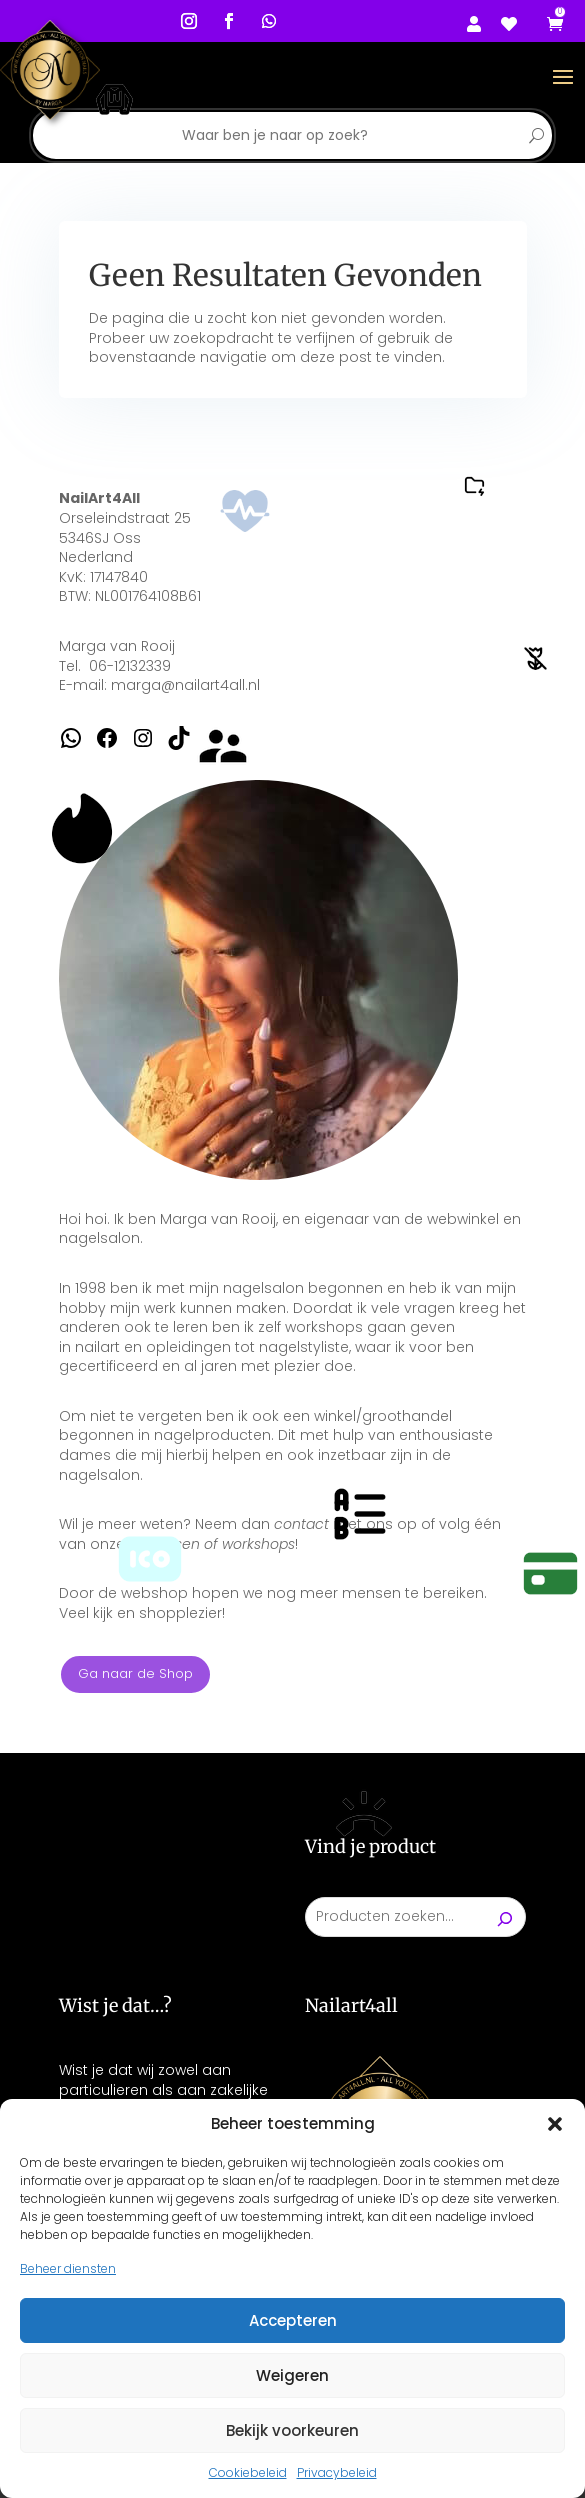 This screenshot has width=585, height=2498. Describe the element at coordinates (550, 1573) in the screenshot. I see `manage payment methods` at that location.